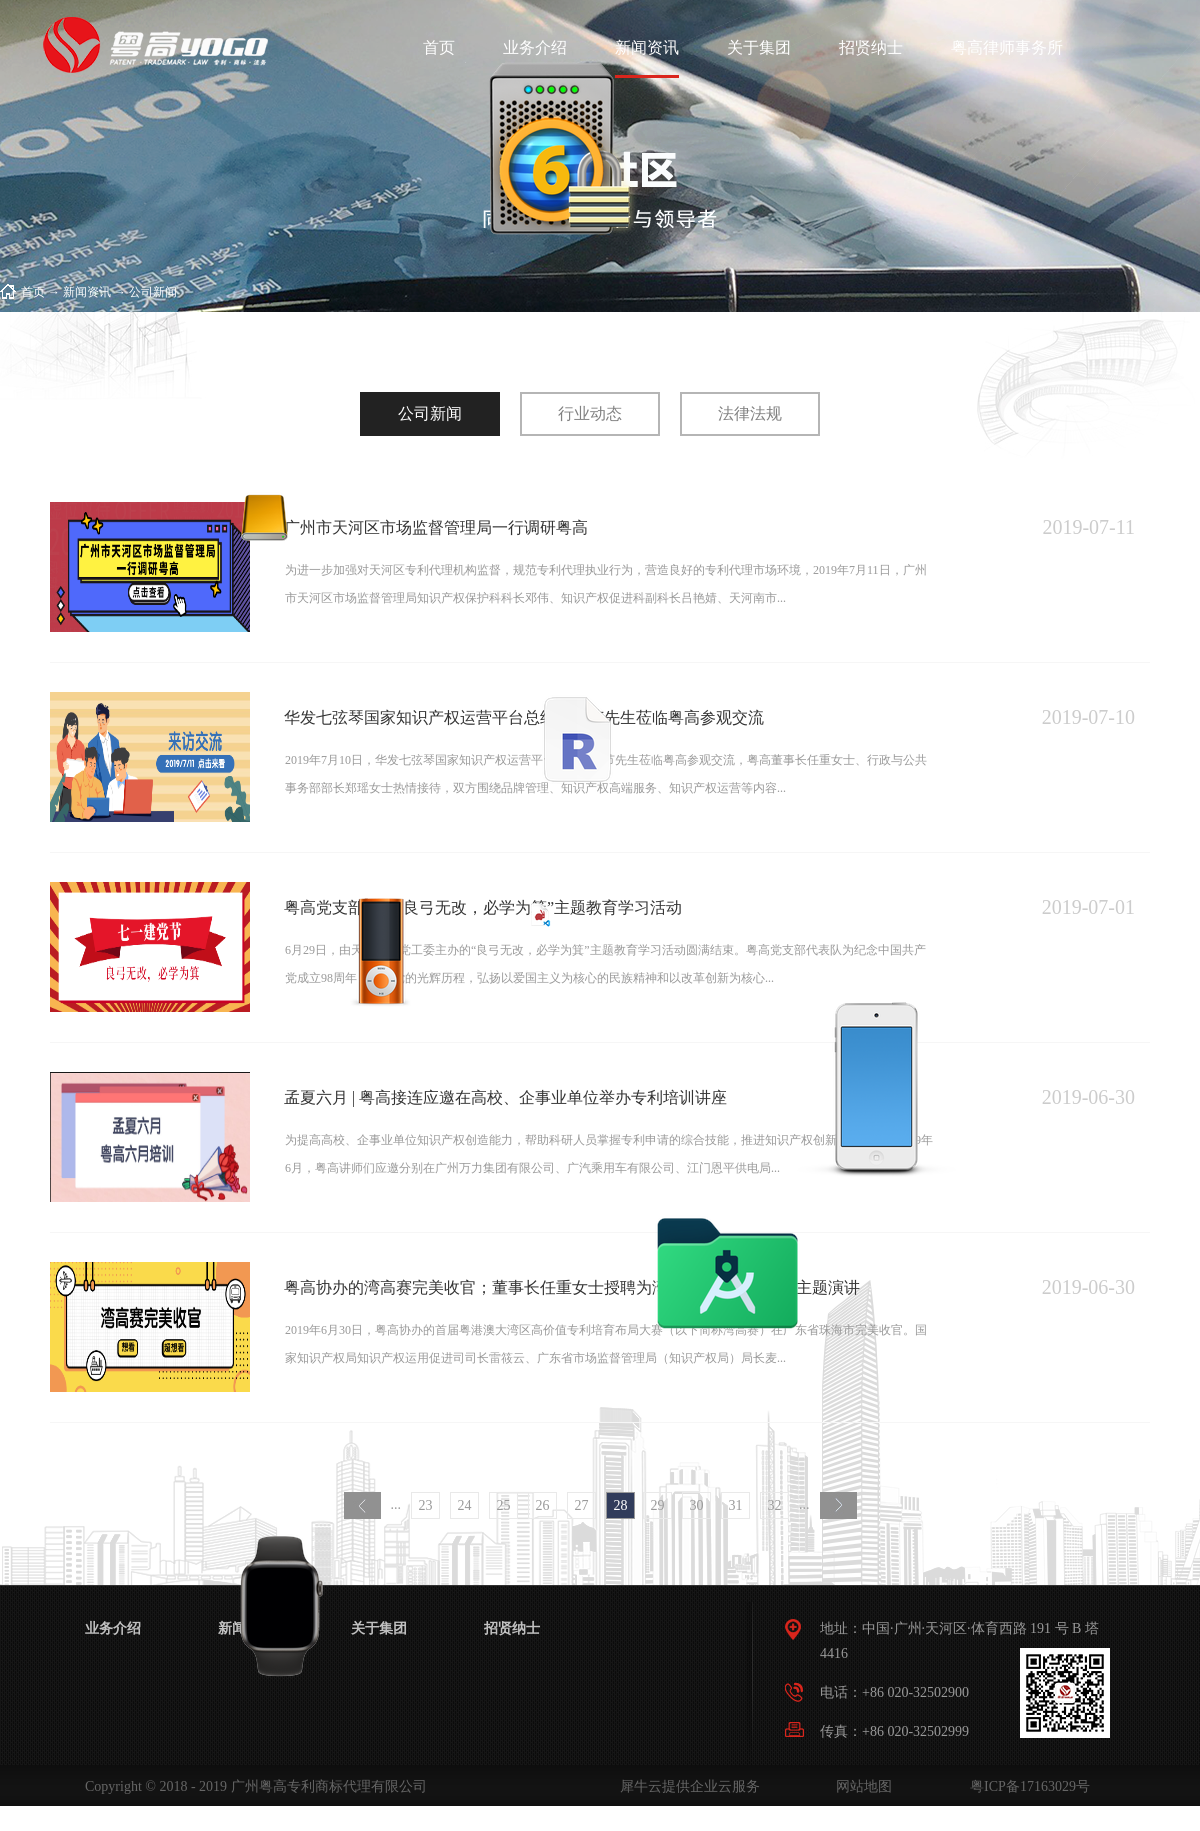  I want to click on indicates a locked RAID 6 storage array, so click(551, 148).